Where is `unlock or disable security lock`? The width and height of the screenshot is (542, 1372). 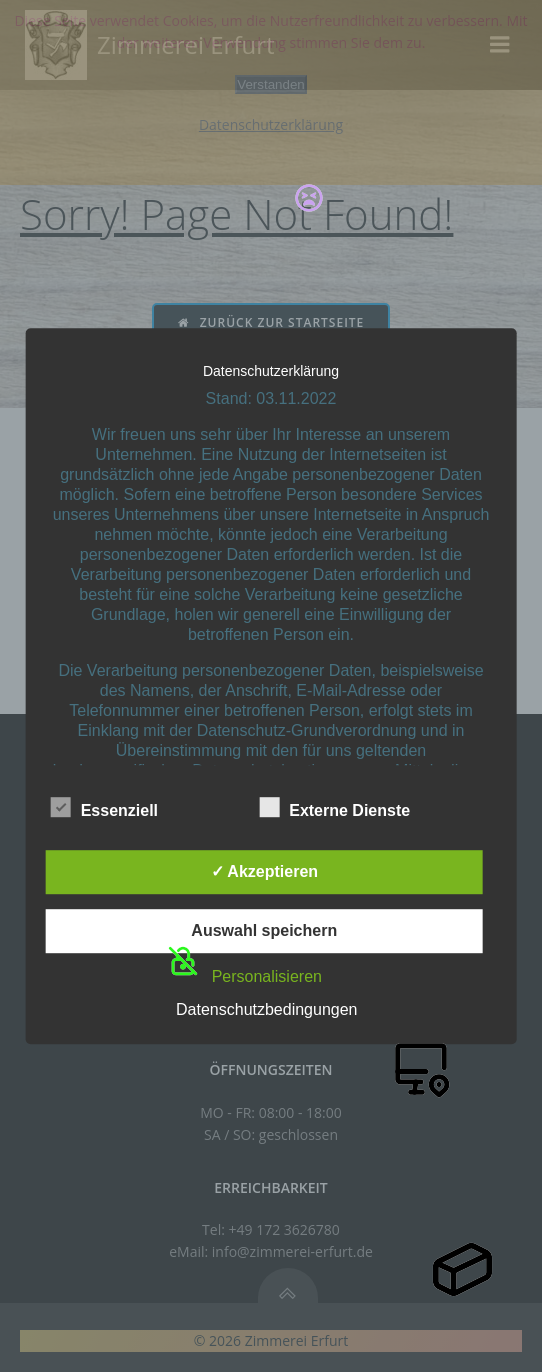 unlock or disable security lock is located at coordinates (183, 961).